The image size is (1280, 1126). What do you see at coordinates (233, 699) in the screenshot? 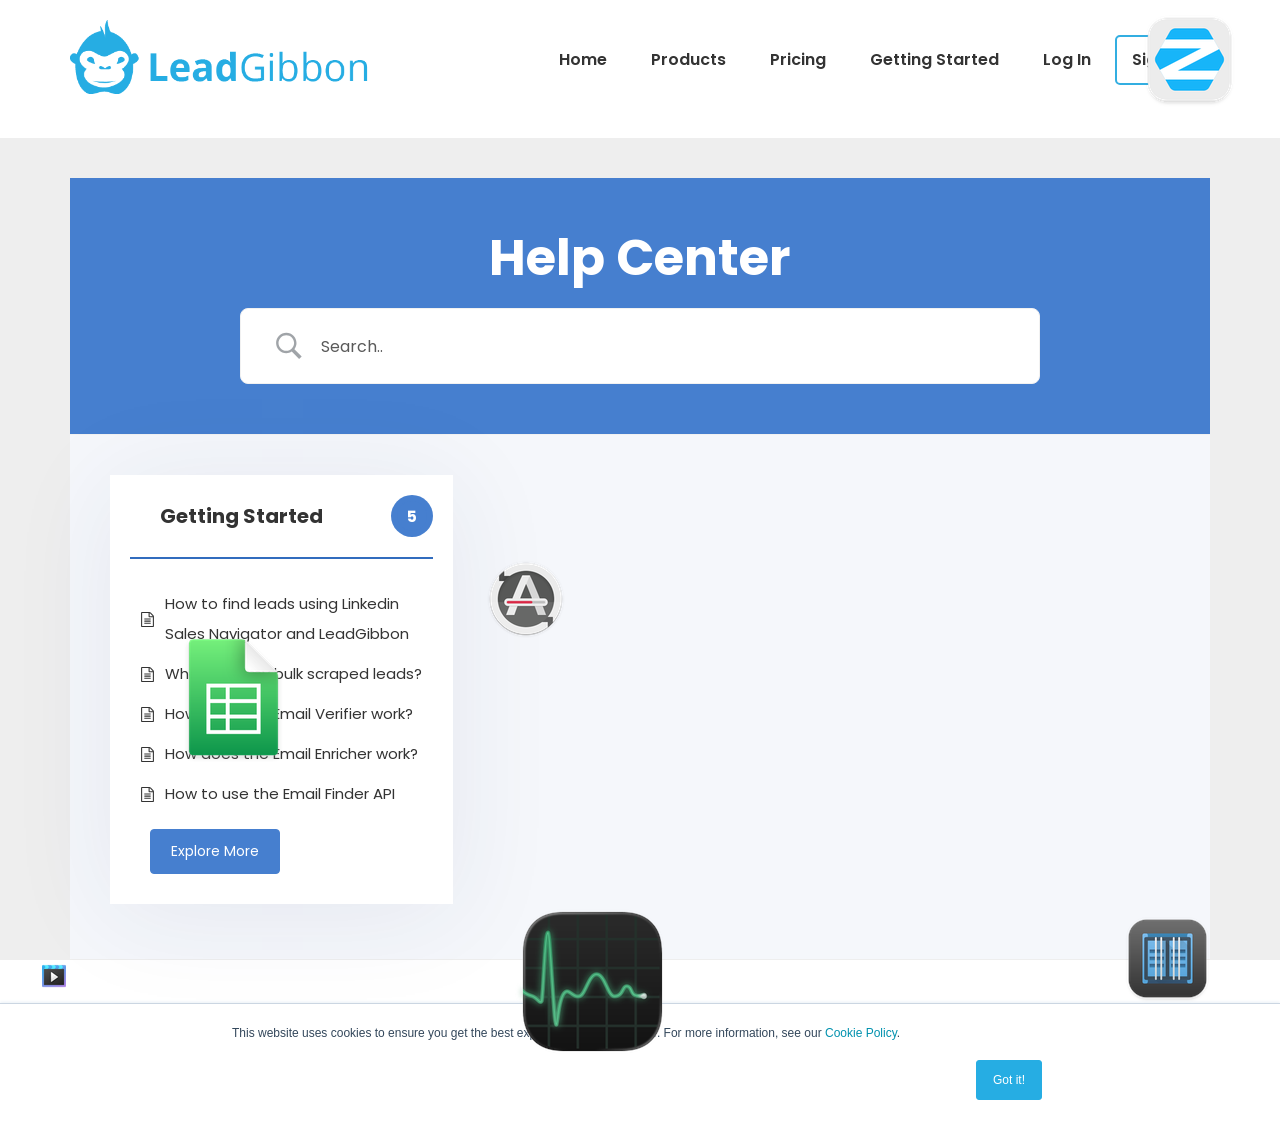
I see `open a google sheets document` at bounding box center [233, 699].